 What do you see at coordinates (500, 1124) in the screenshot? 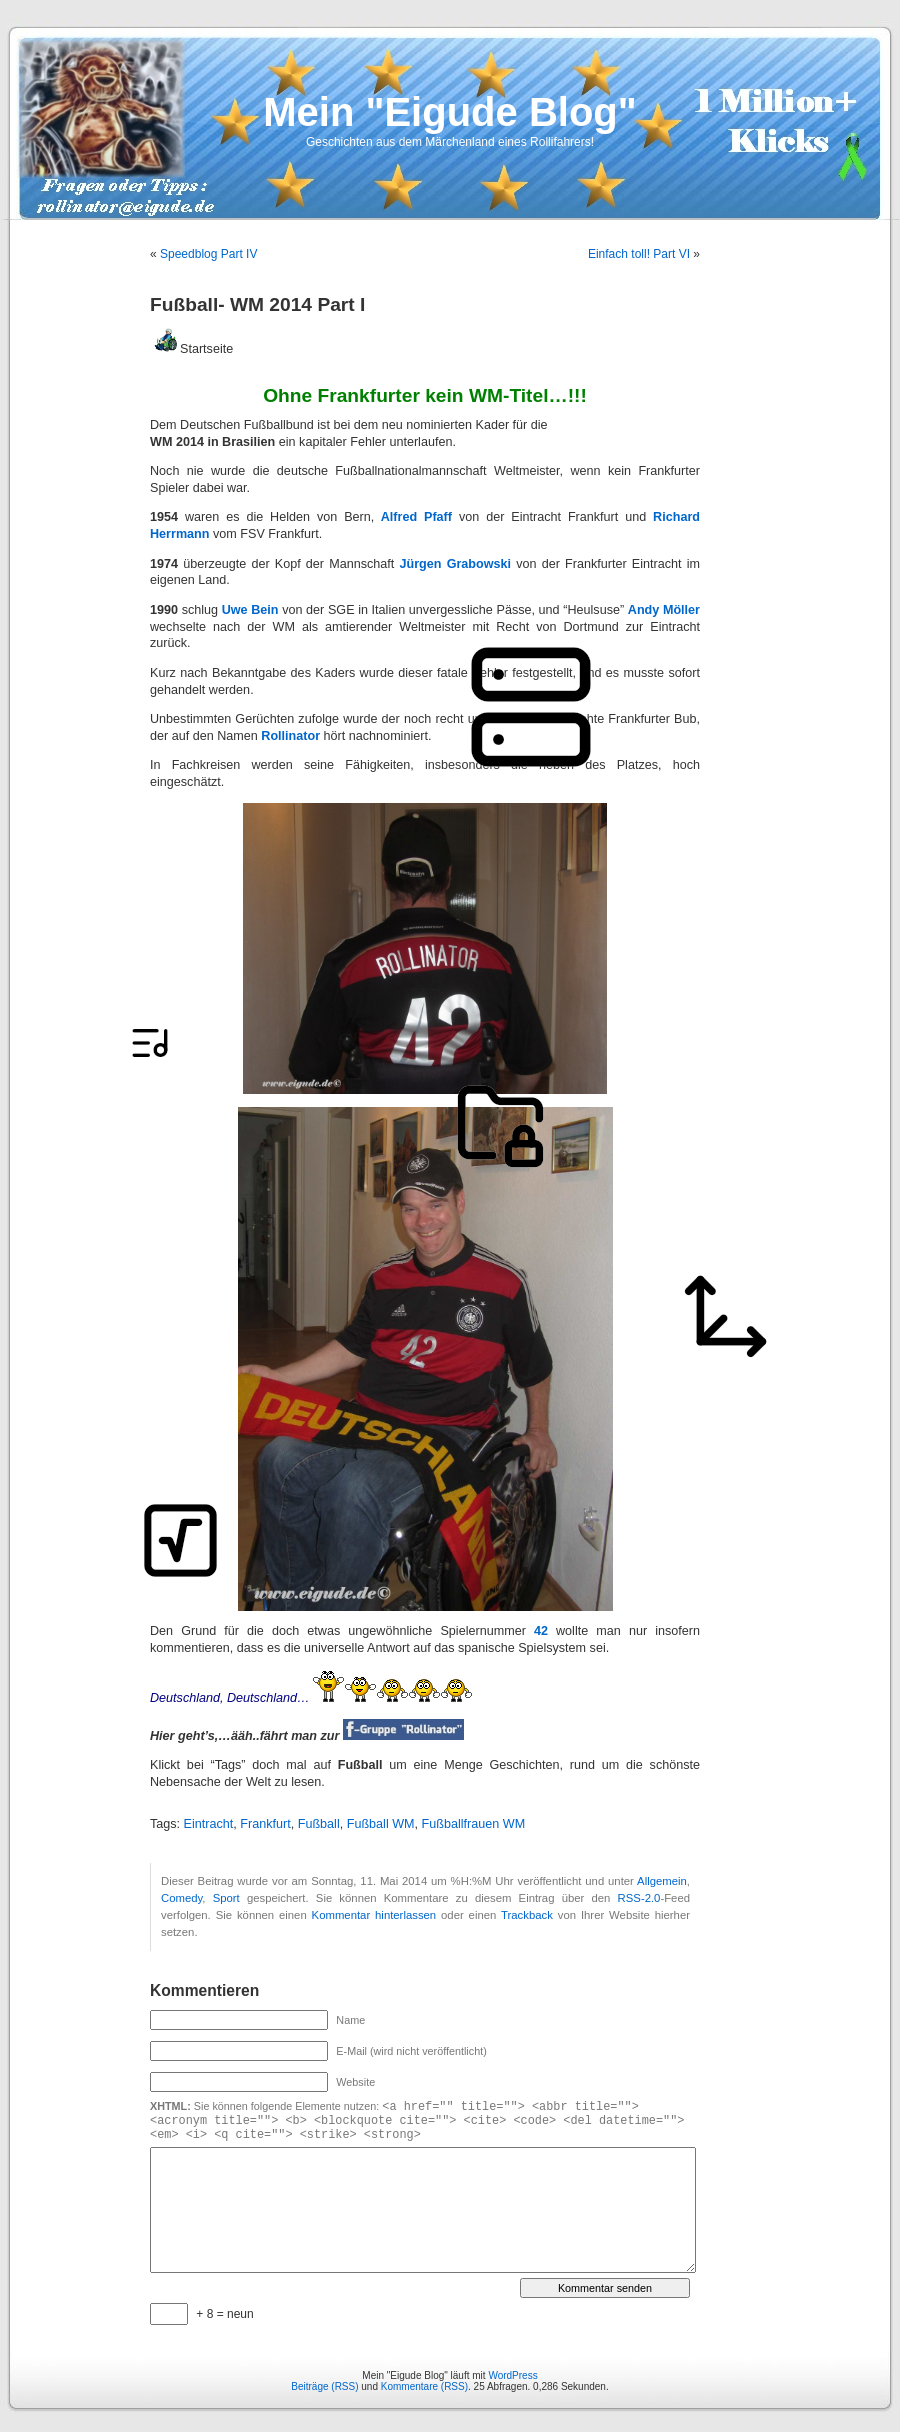
I see `access a password-protected folder` at bounding box center [500, 1124].